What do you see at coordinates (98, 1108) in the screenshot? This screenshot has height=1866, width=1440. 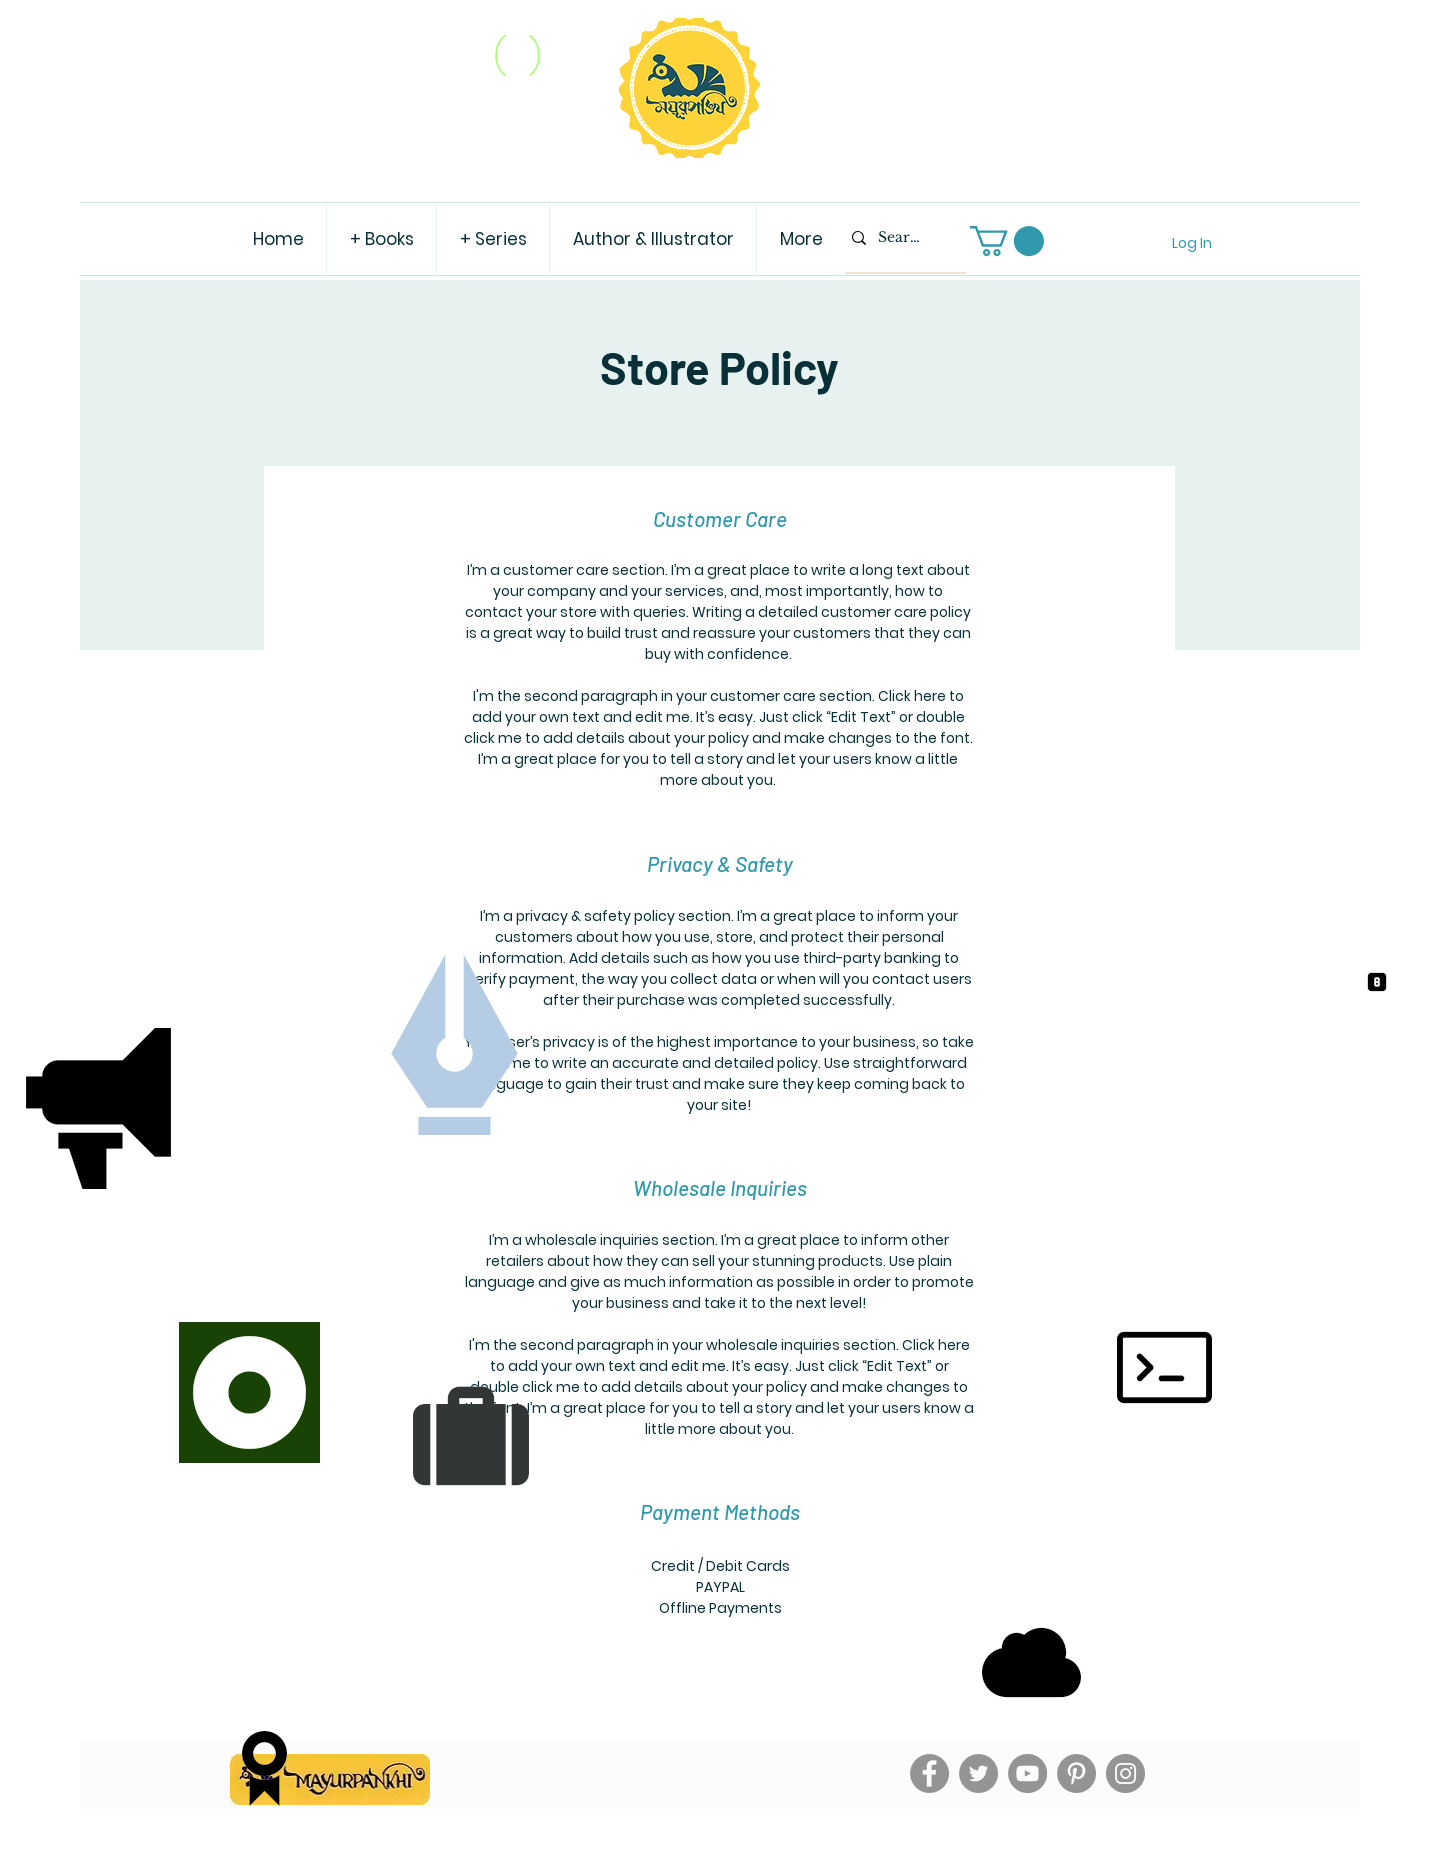 I see `make an announcement or broadcast` at bounding box center [98, 1108].